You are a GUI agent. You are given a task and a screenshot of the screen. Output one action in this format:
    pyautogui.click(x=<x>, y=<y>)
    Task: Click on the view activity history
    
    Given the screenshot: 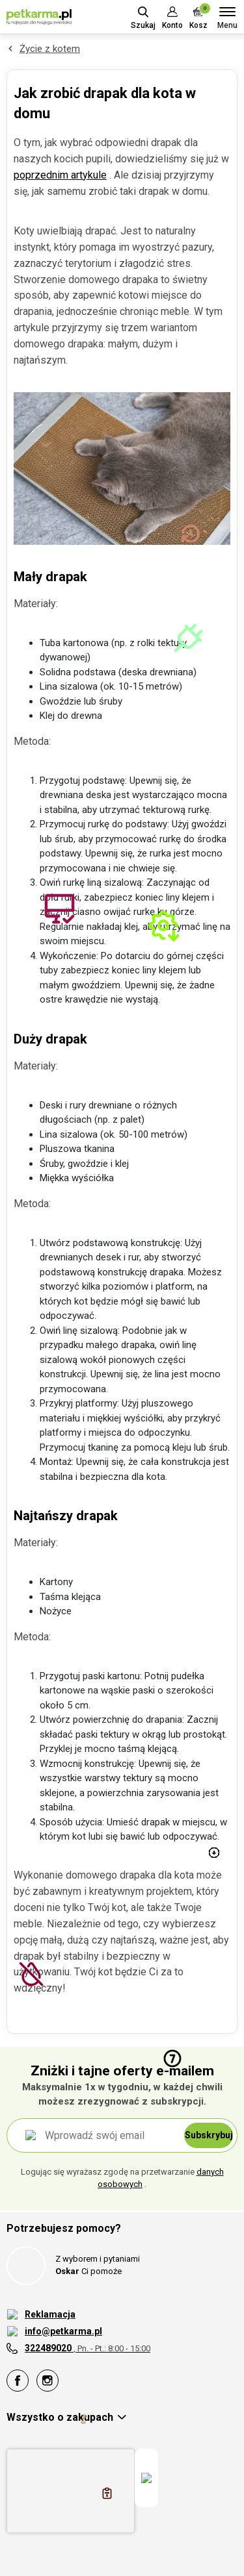 What is the action you would take?
    pyautogui.click(x=191, y=534)
    